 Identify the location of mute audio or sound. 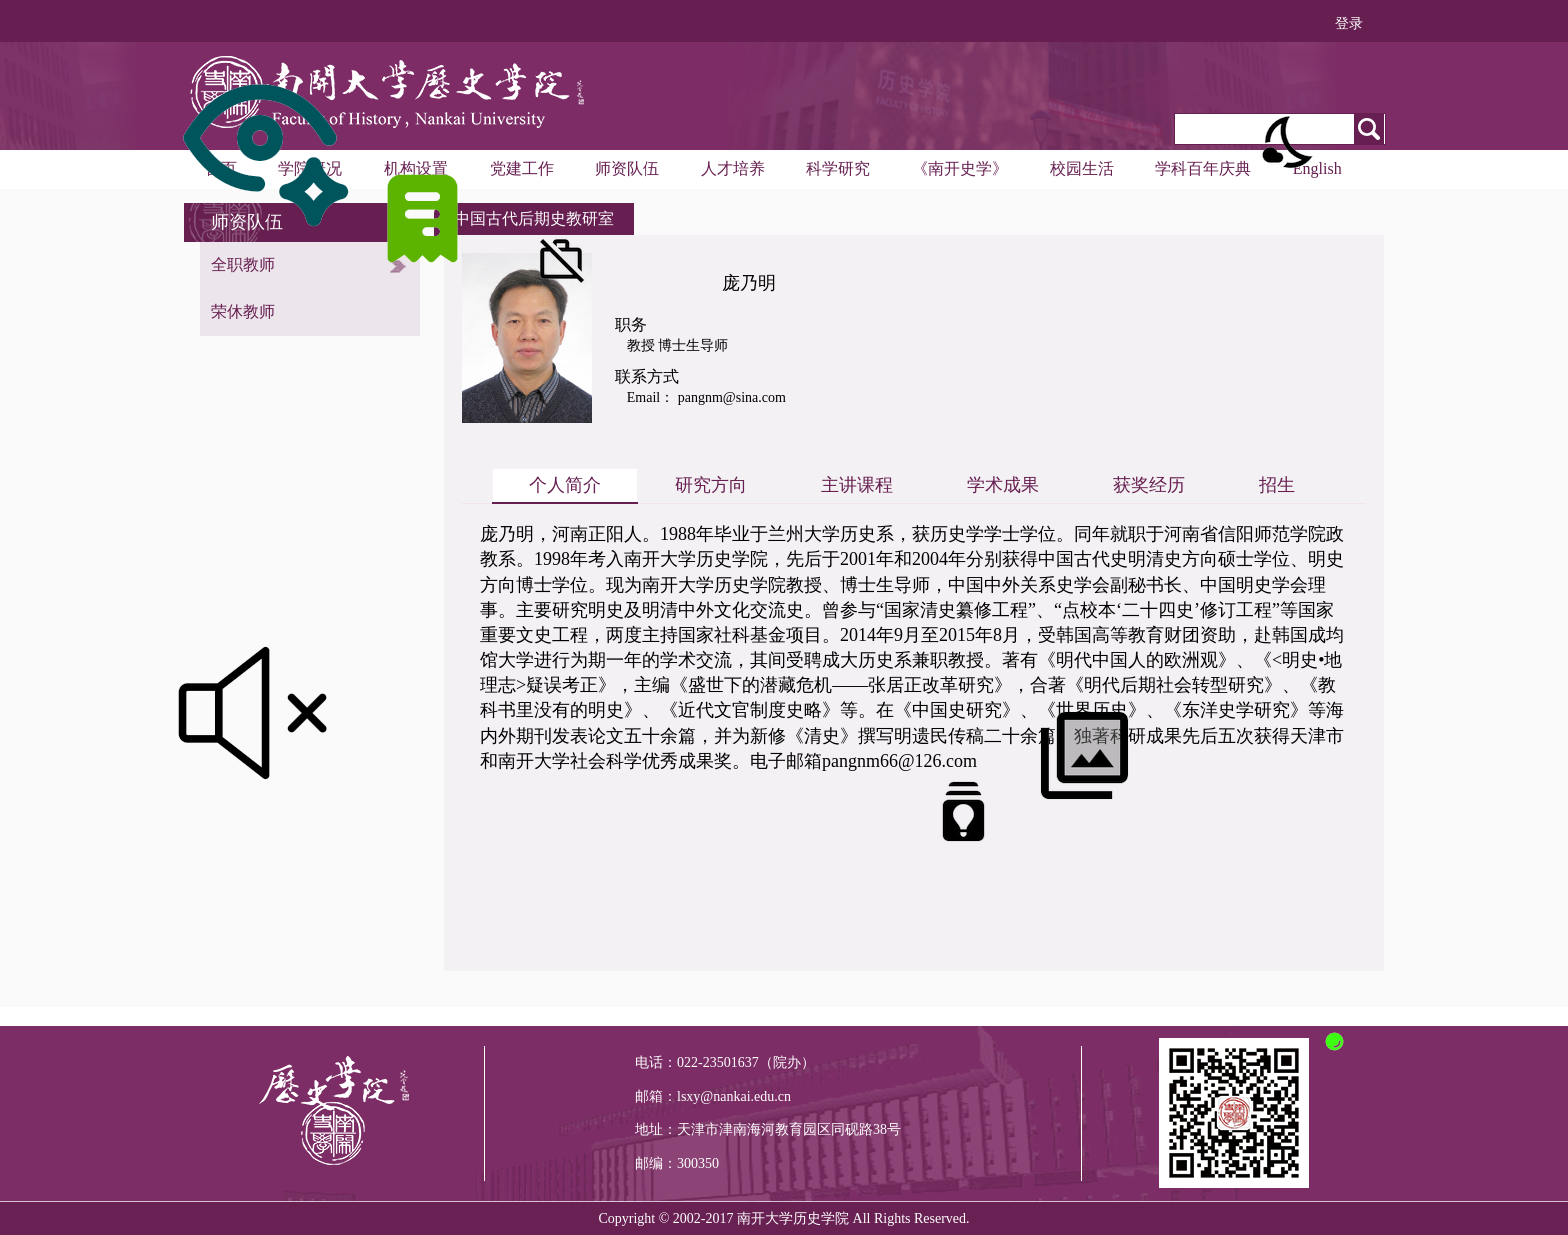
(250, 713).